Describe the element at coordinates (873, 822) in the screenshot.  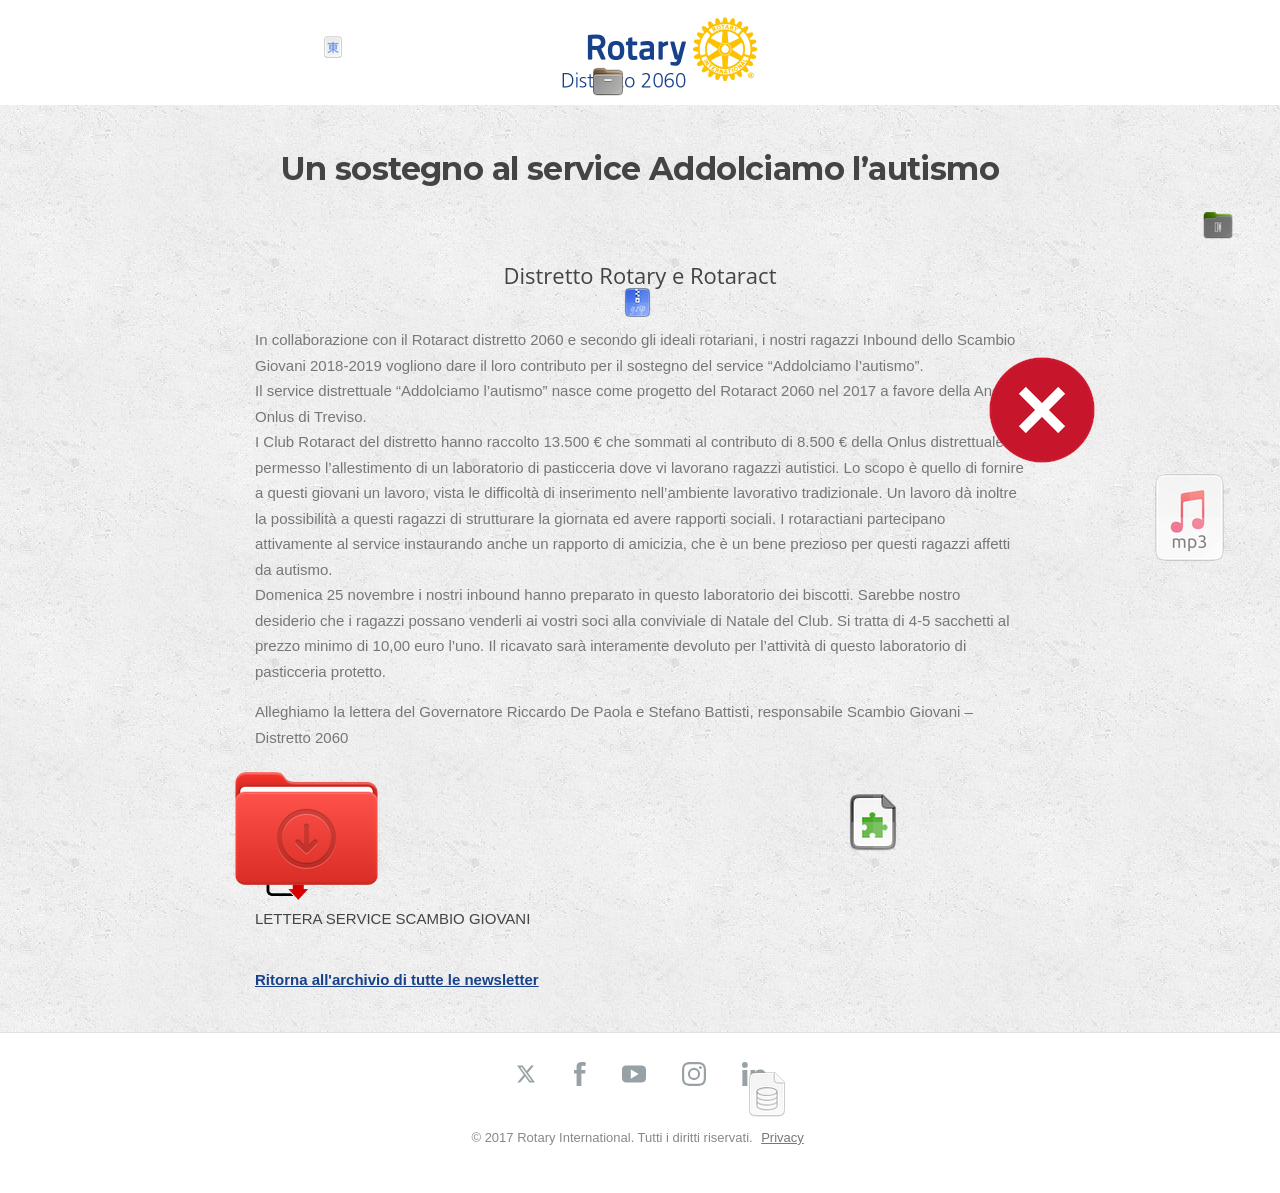
I see `openoffice extension file type indicator` at that location.